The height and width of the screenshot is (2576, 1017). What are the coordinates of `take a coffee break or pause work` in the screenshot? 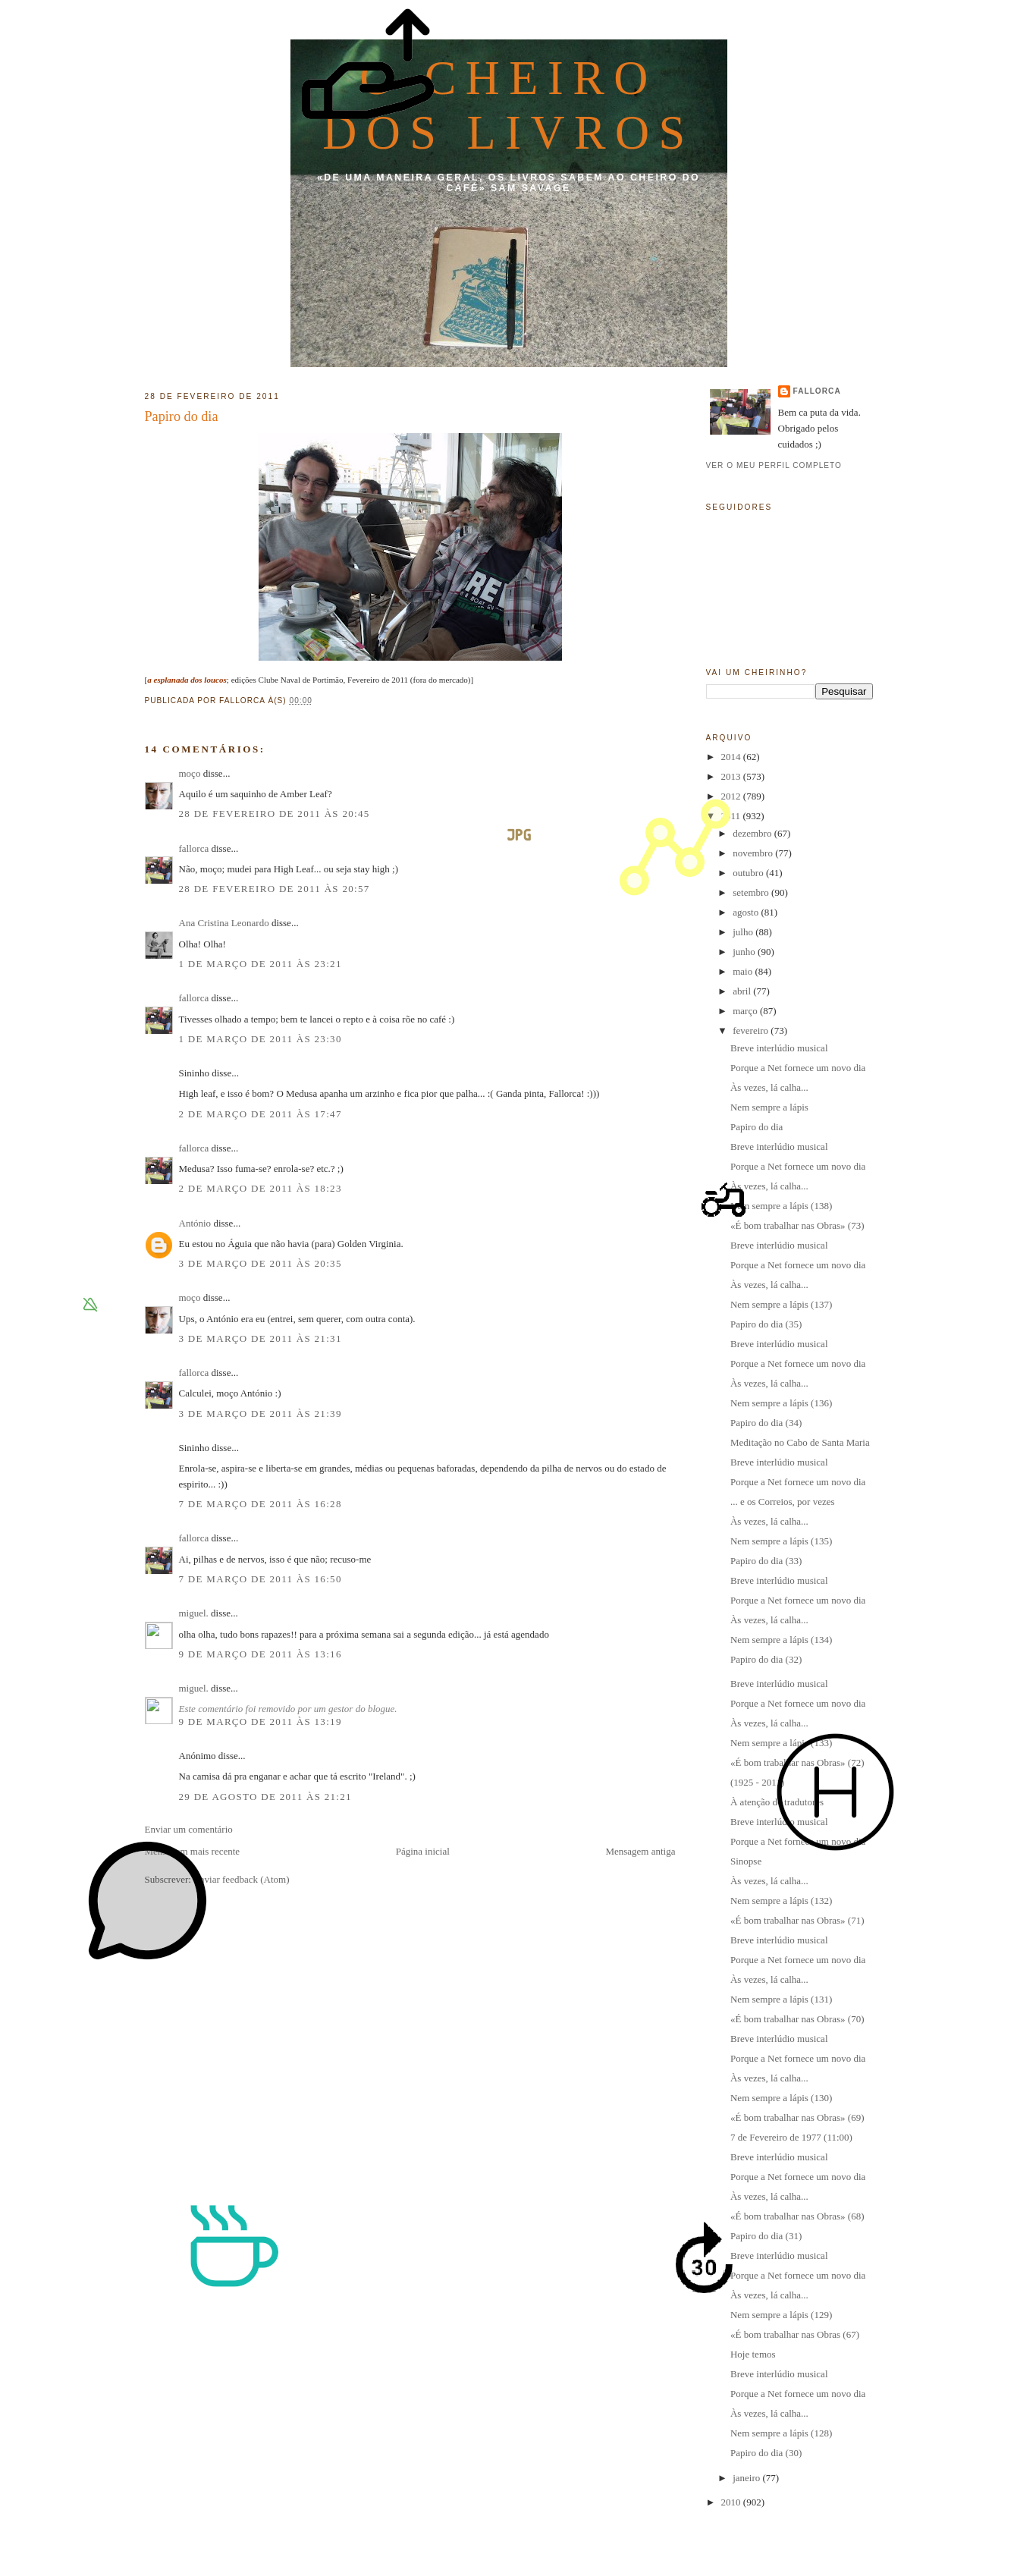 It's located at (228, 2249).